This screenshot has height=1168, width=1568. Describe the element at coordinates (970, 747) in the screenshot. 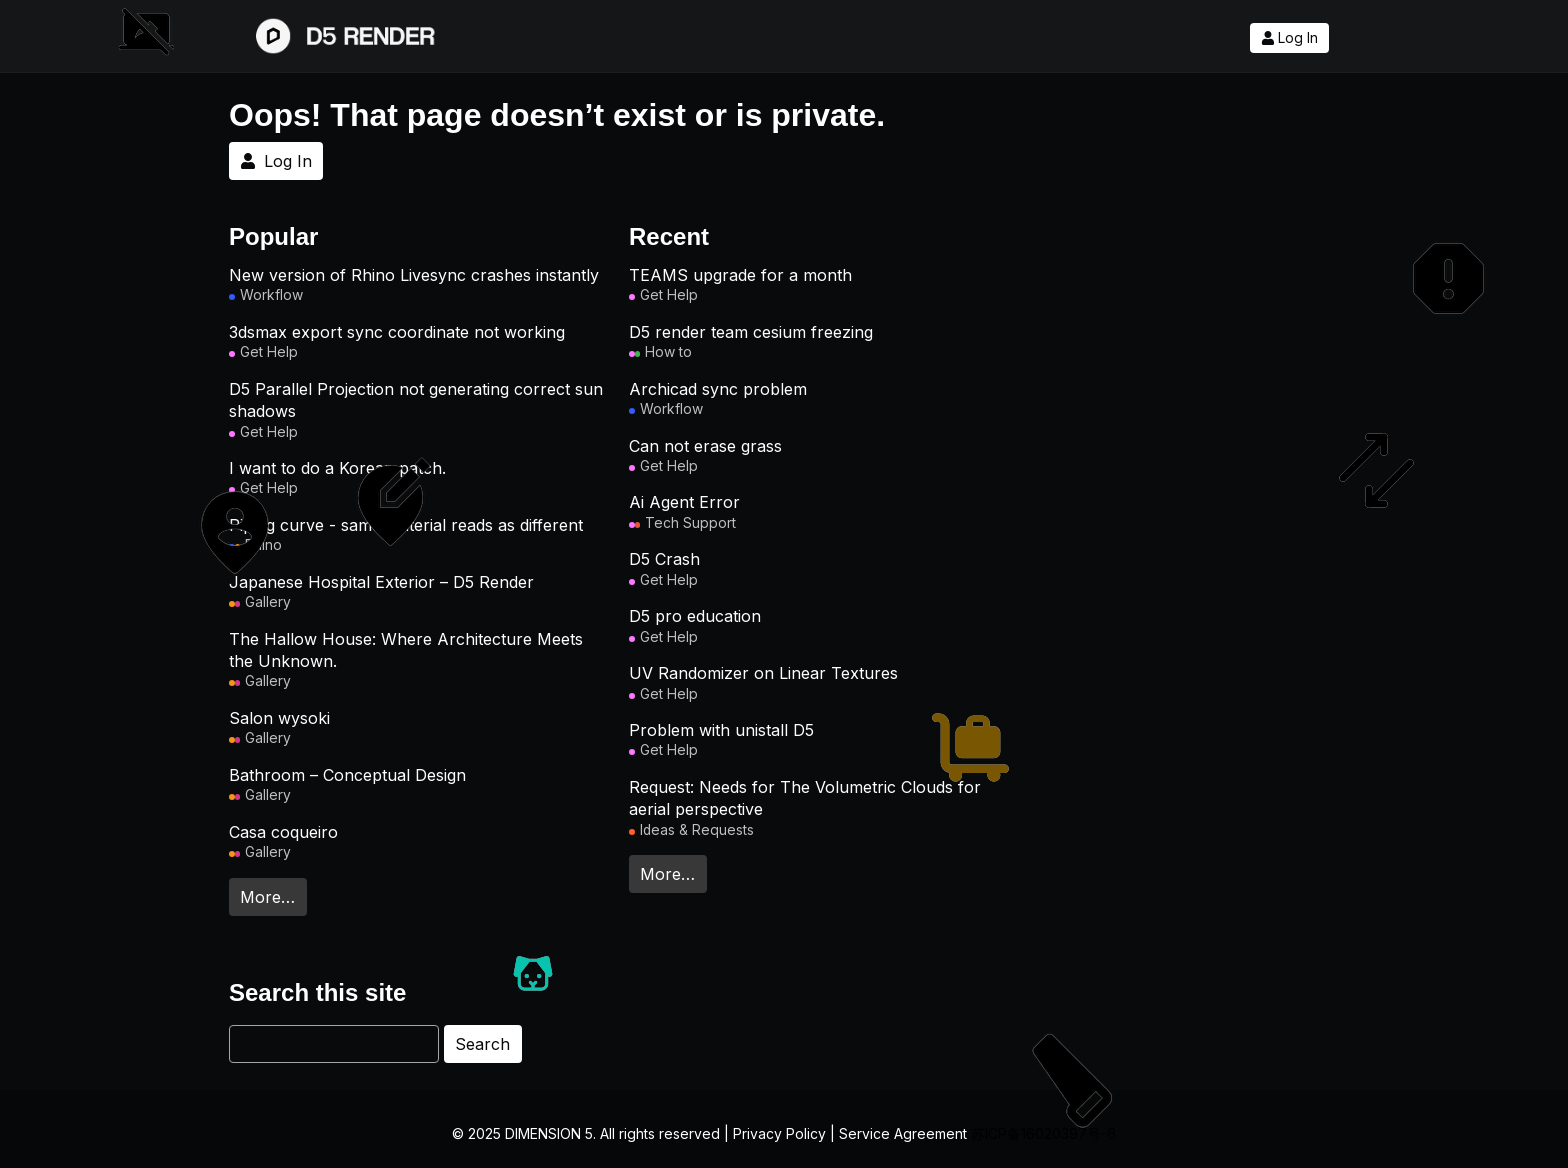

I see `access baggage or luggage services` at that location.